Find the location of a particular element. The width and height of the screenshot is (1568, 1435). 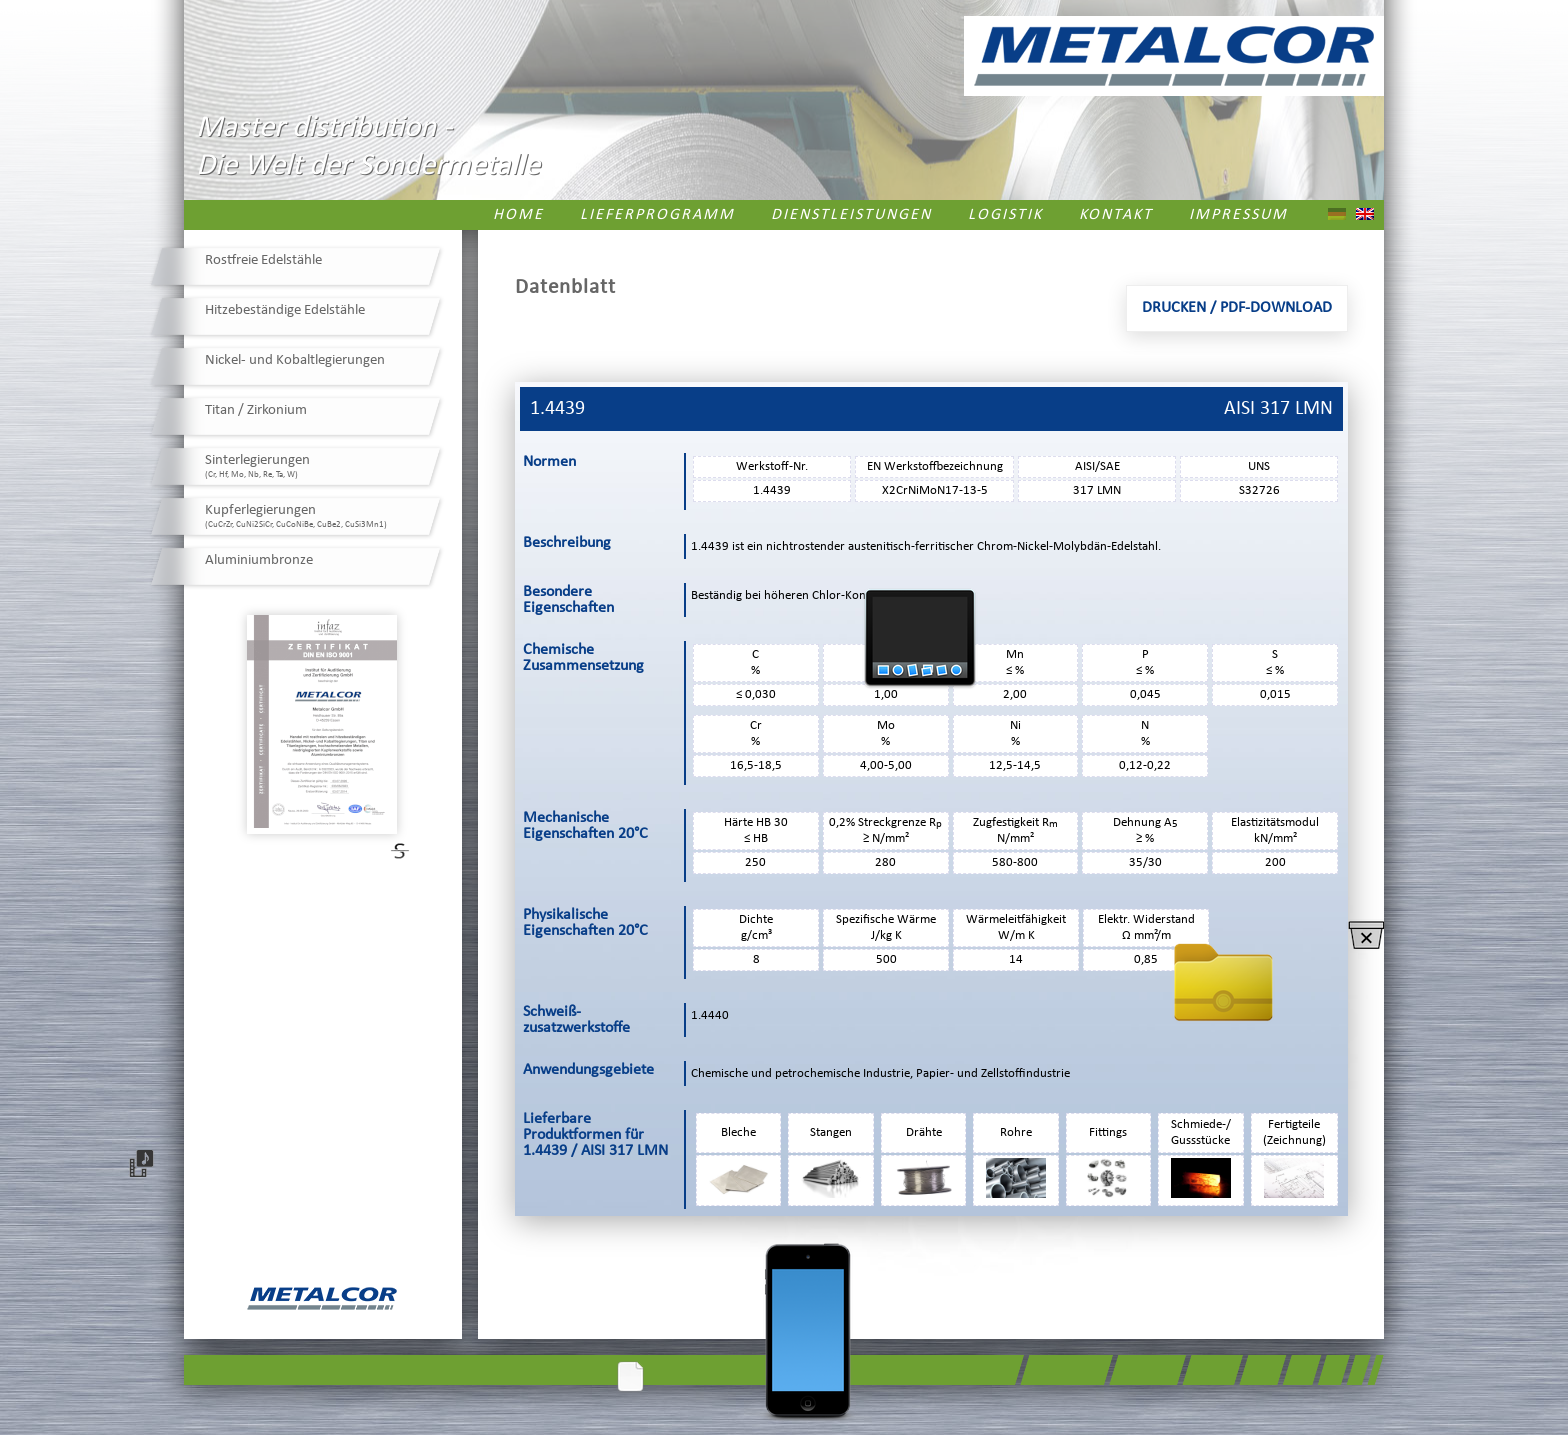

apply strikethrough formatting to selected text is located at coordinates (400, 851).